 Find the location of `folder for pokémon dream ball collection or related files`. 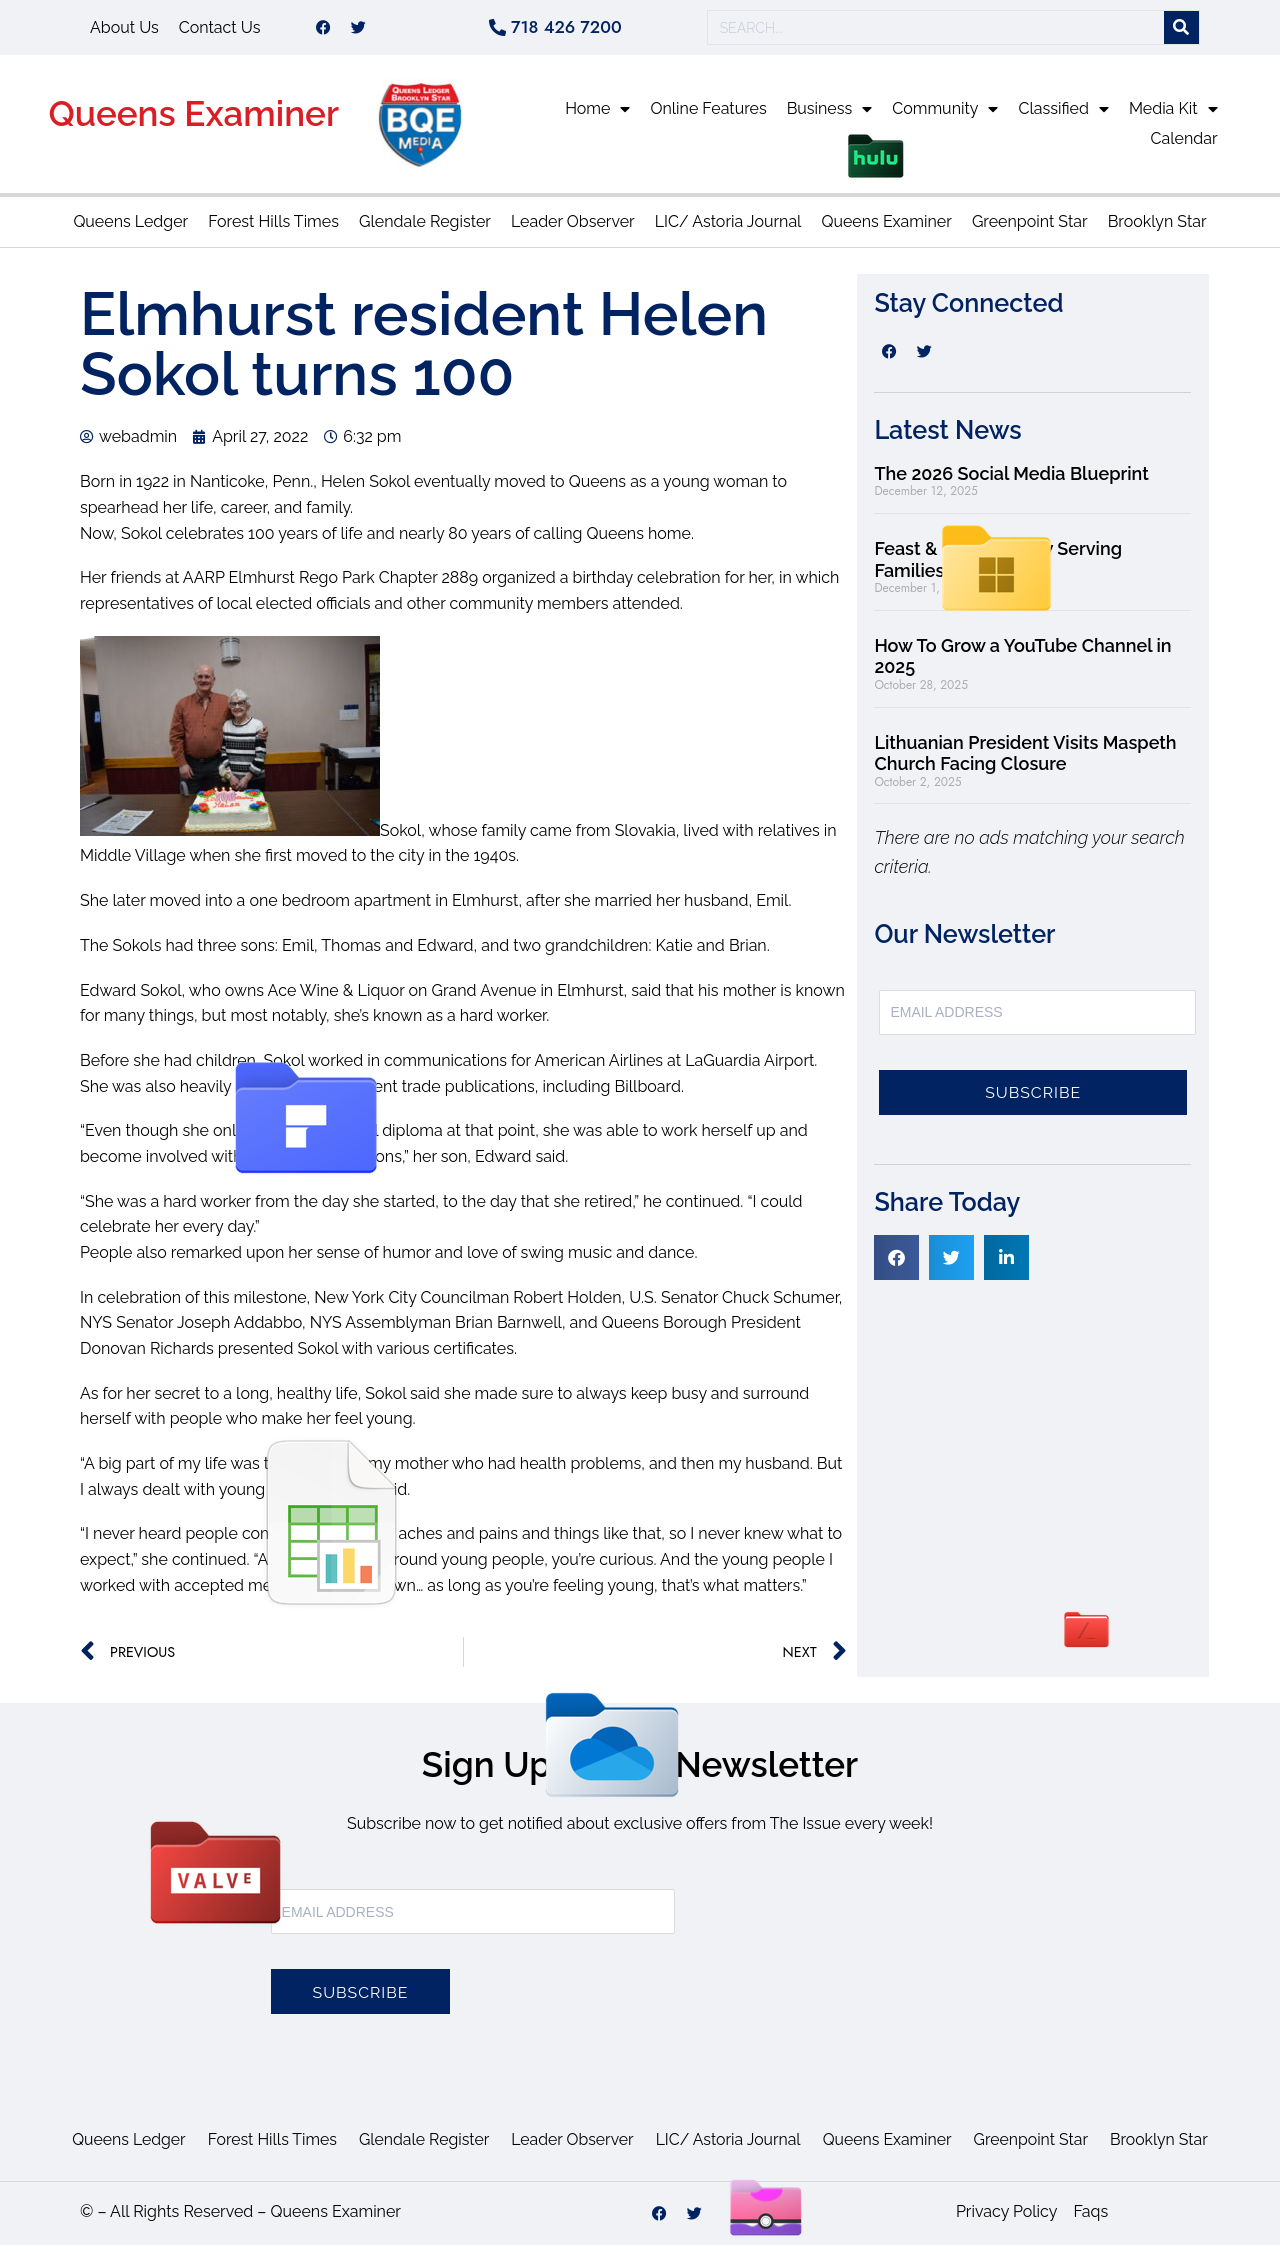

folder for pokémon dream ball collection or related files is located at coordinates (765, 2209).